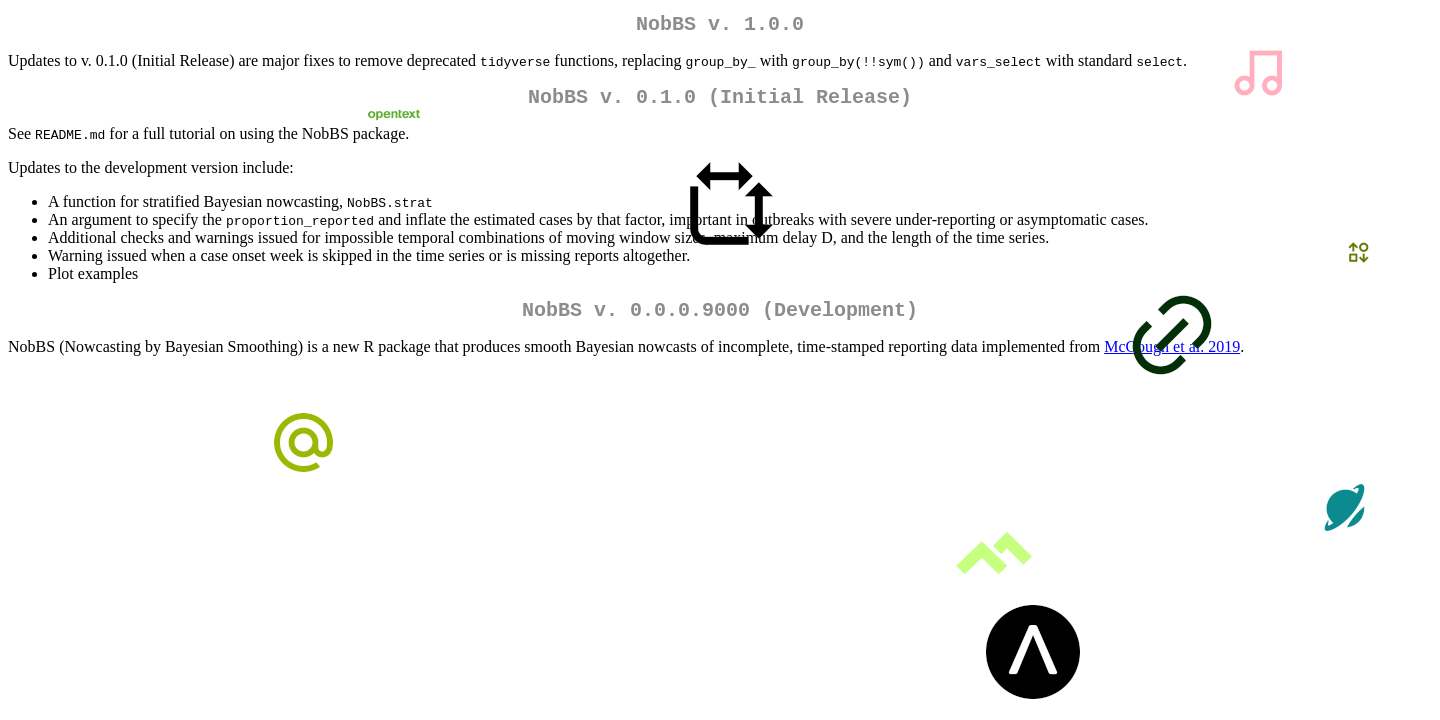 This screenshot has height=720, width=1440. What do you see at coordinates (1344, 507) in the screenshot?
I see `visit instatus website or service` at bounding box center [1344, 507].